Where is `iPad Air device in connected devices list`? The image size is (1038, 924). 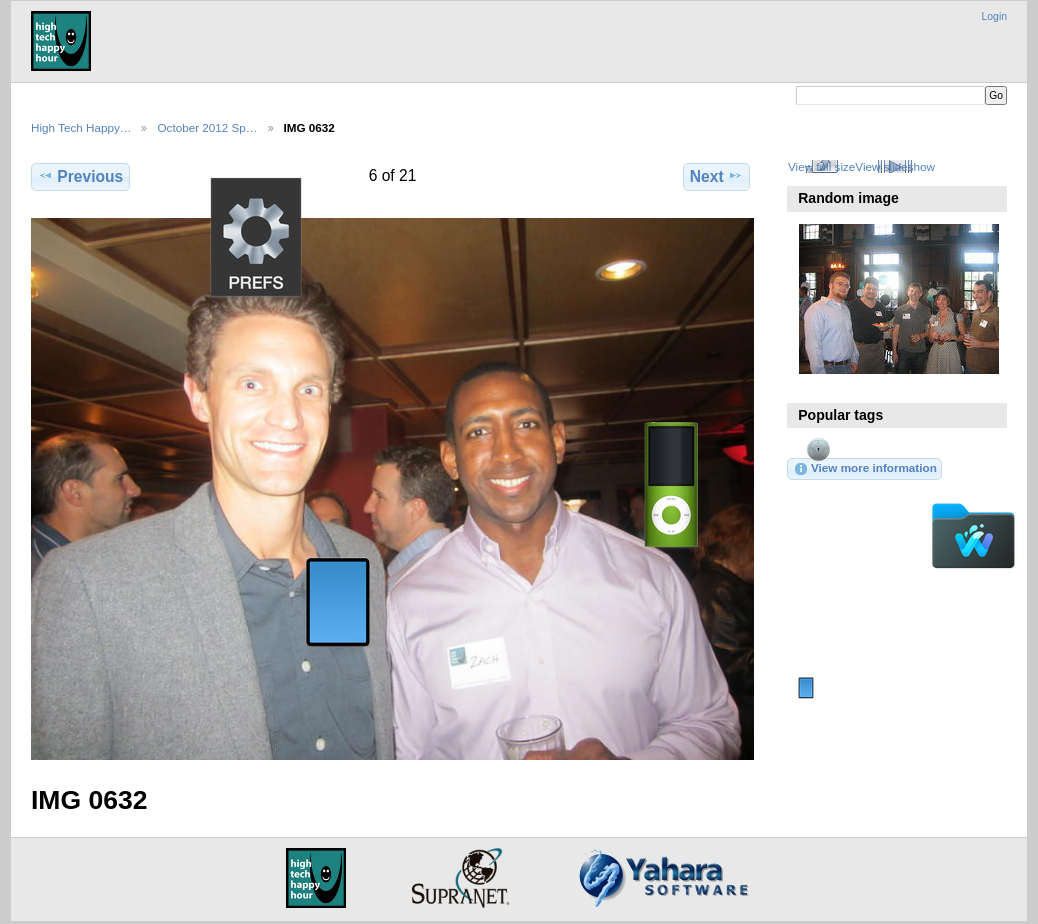
iPad Air device in connected devices list is located at coordinates (806, 688).